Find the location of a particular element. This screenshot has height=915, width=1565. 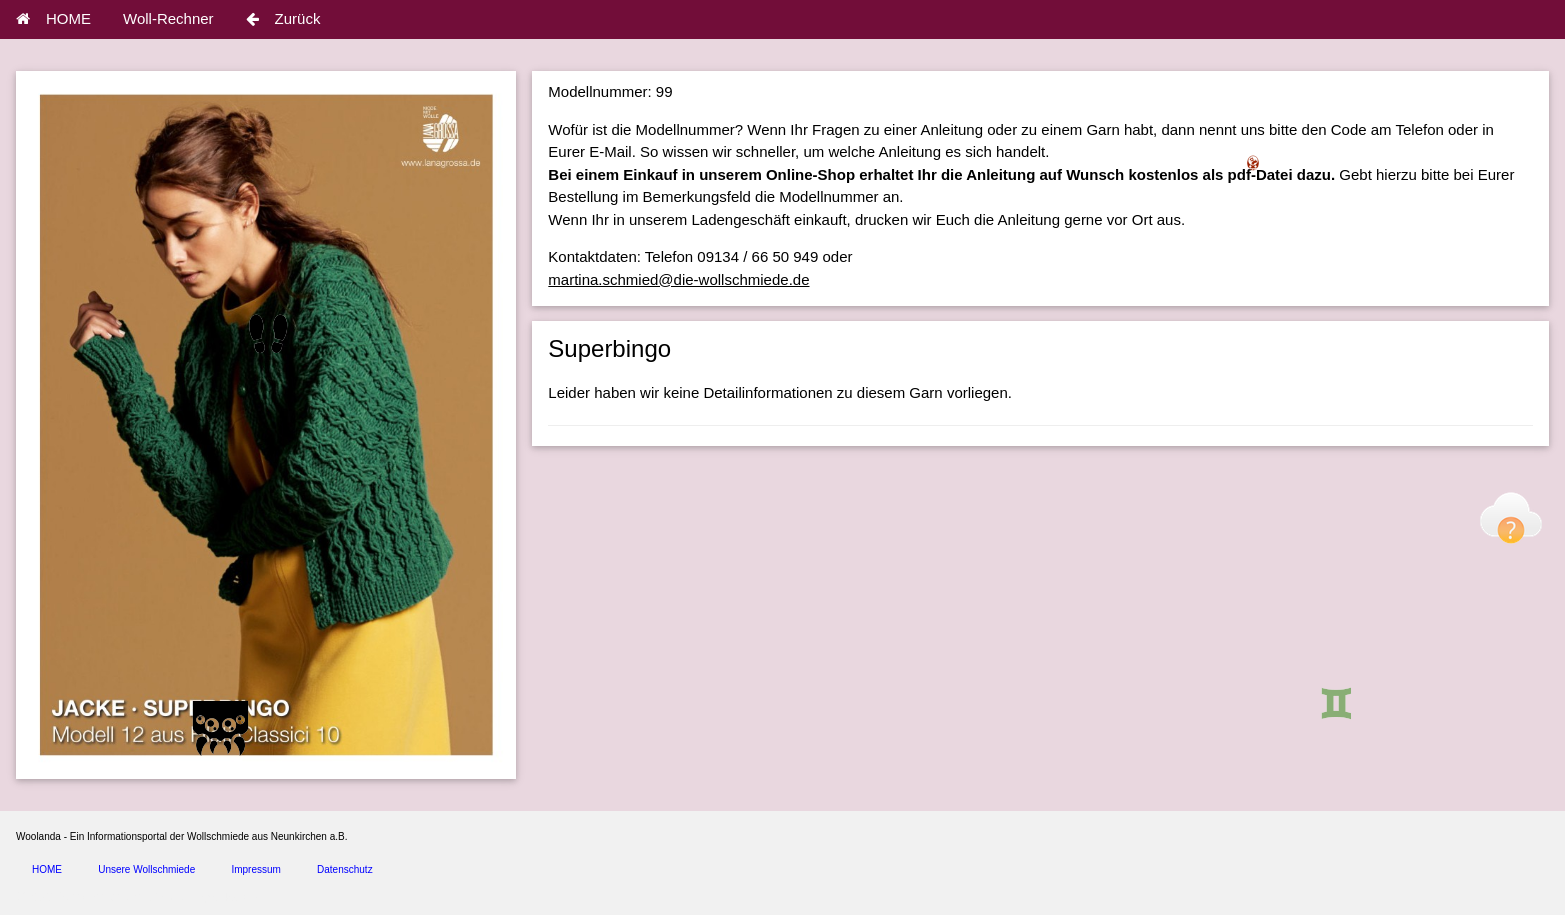

weather data currently unavailable is located at coordinates (1511, 518).